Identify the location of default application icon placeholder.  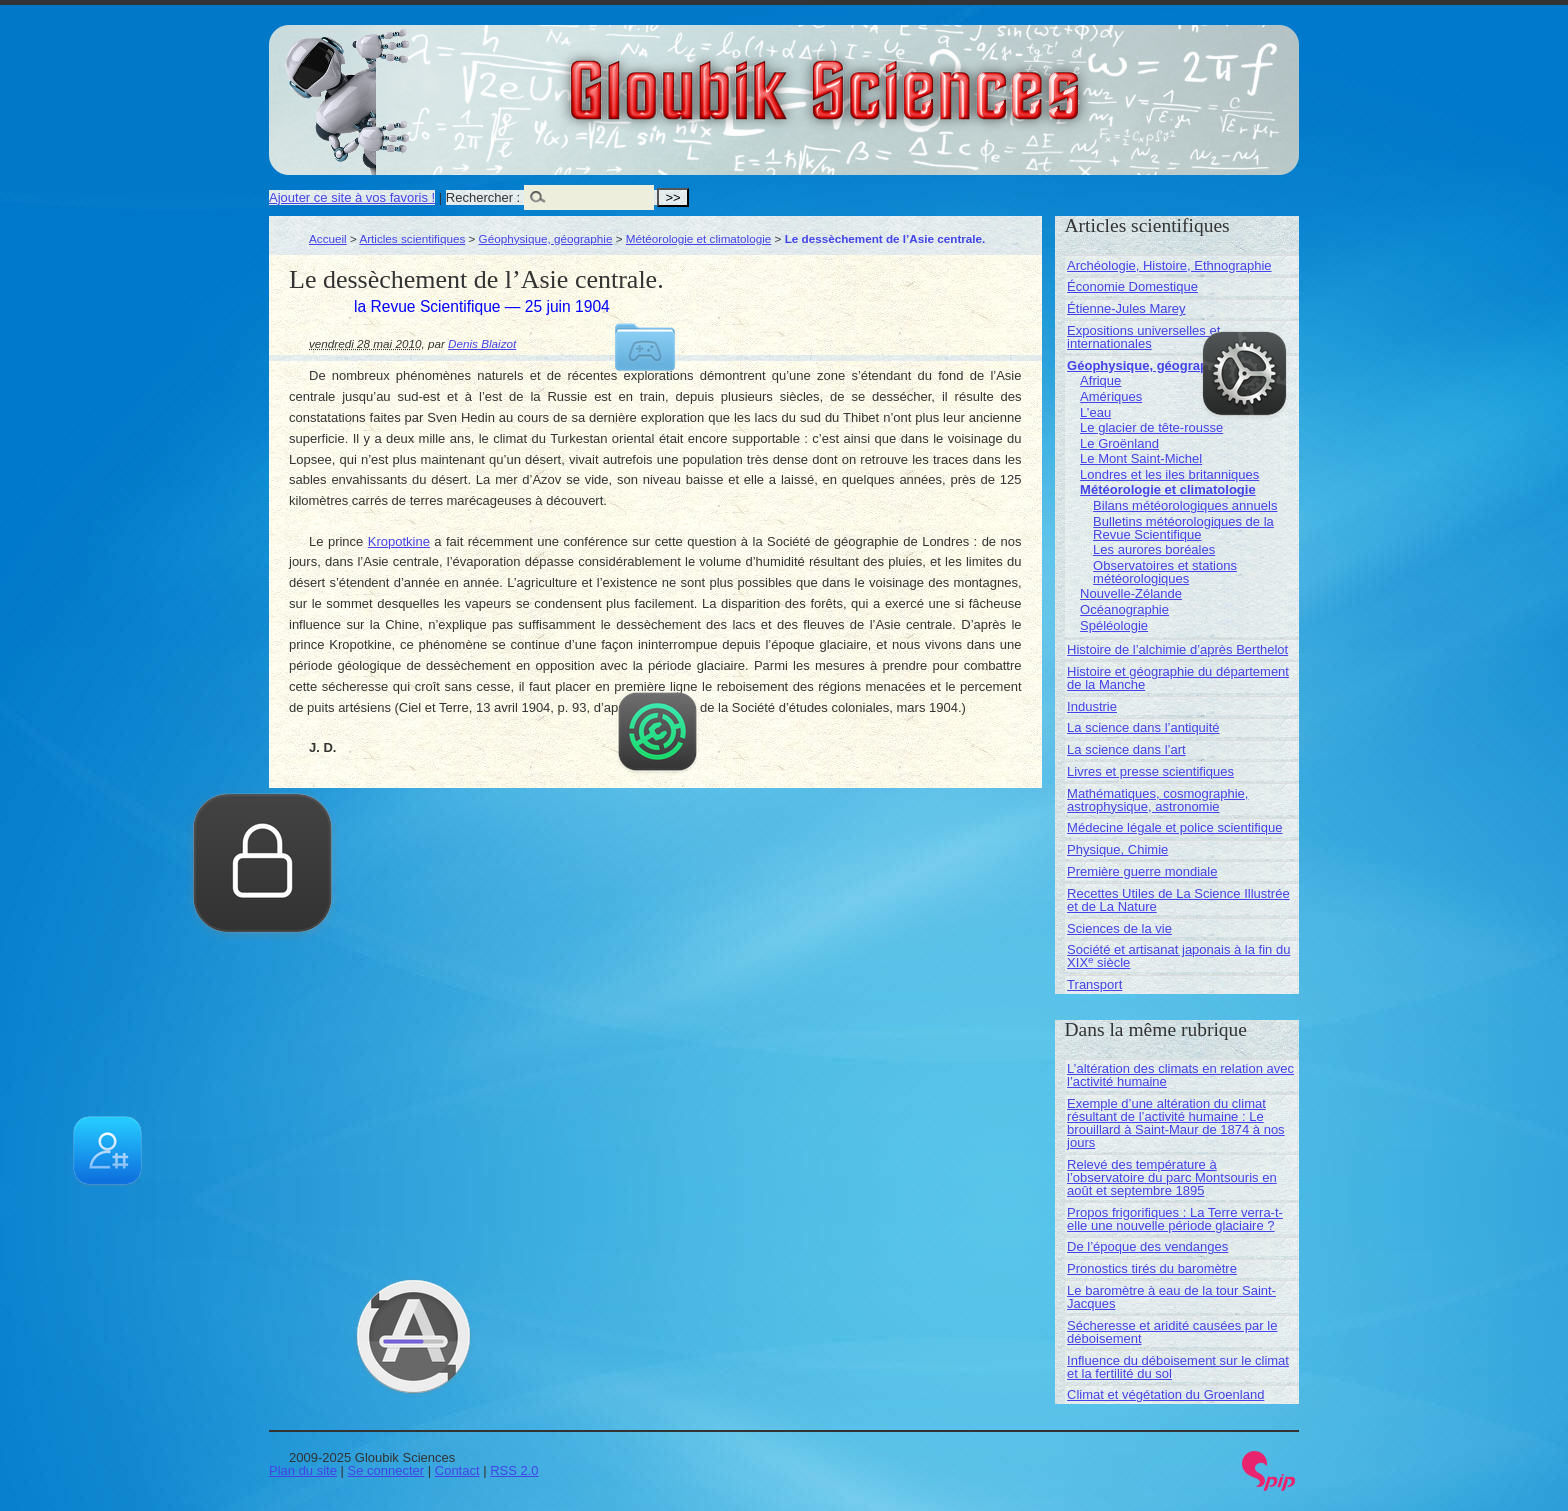
(1244, 373).